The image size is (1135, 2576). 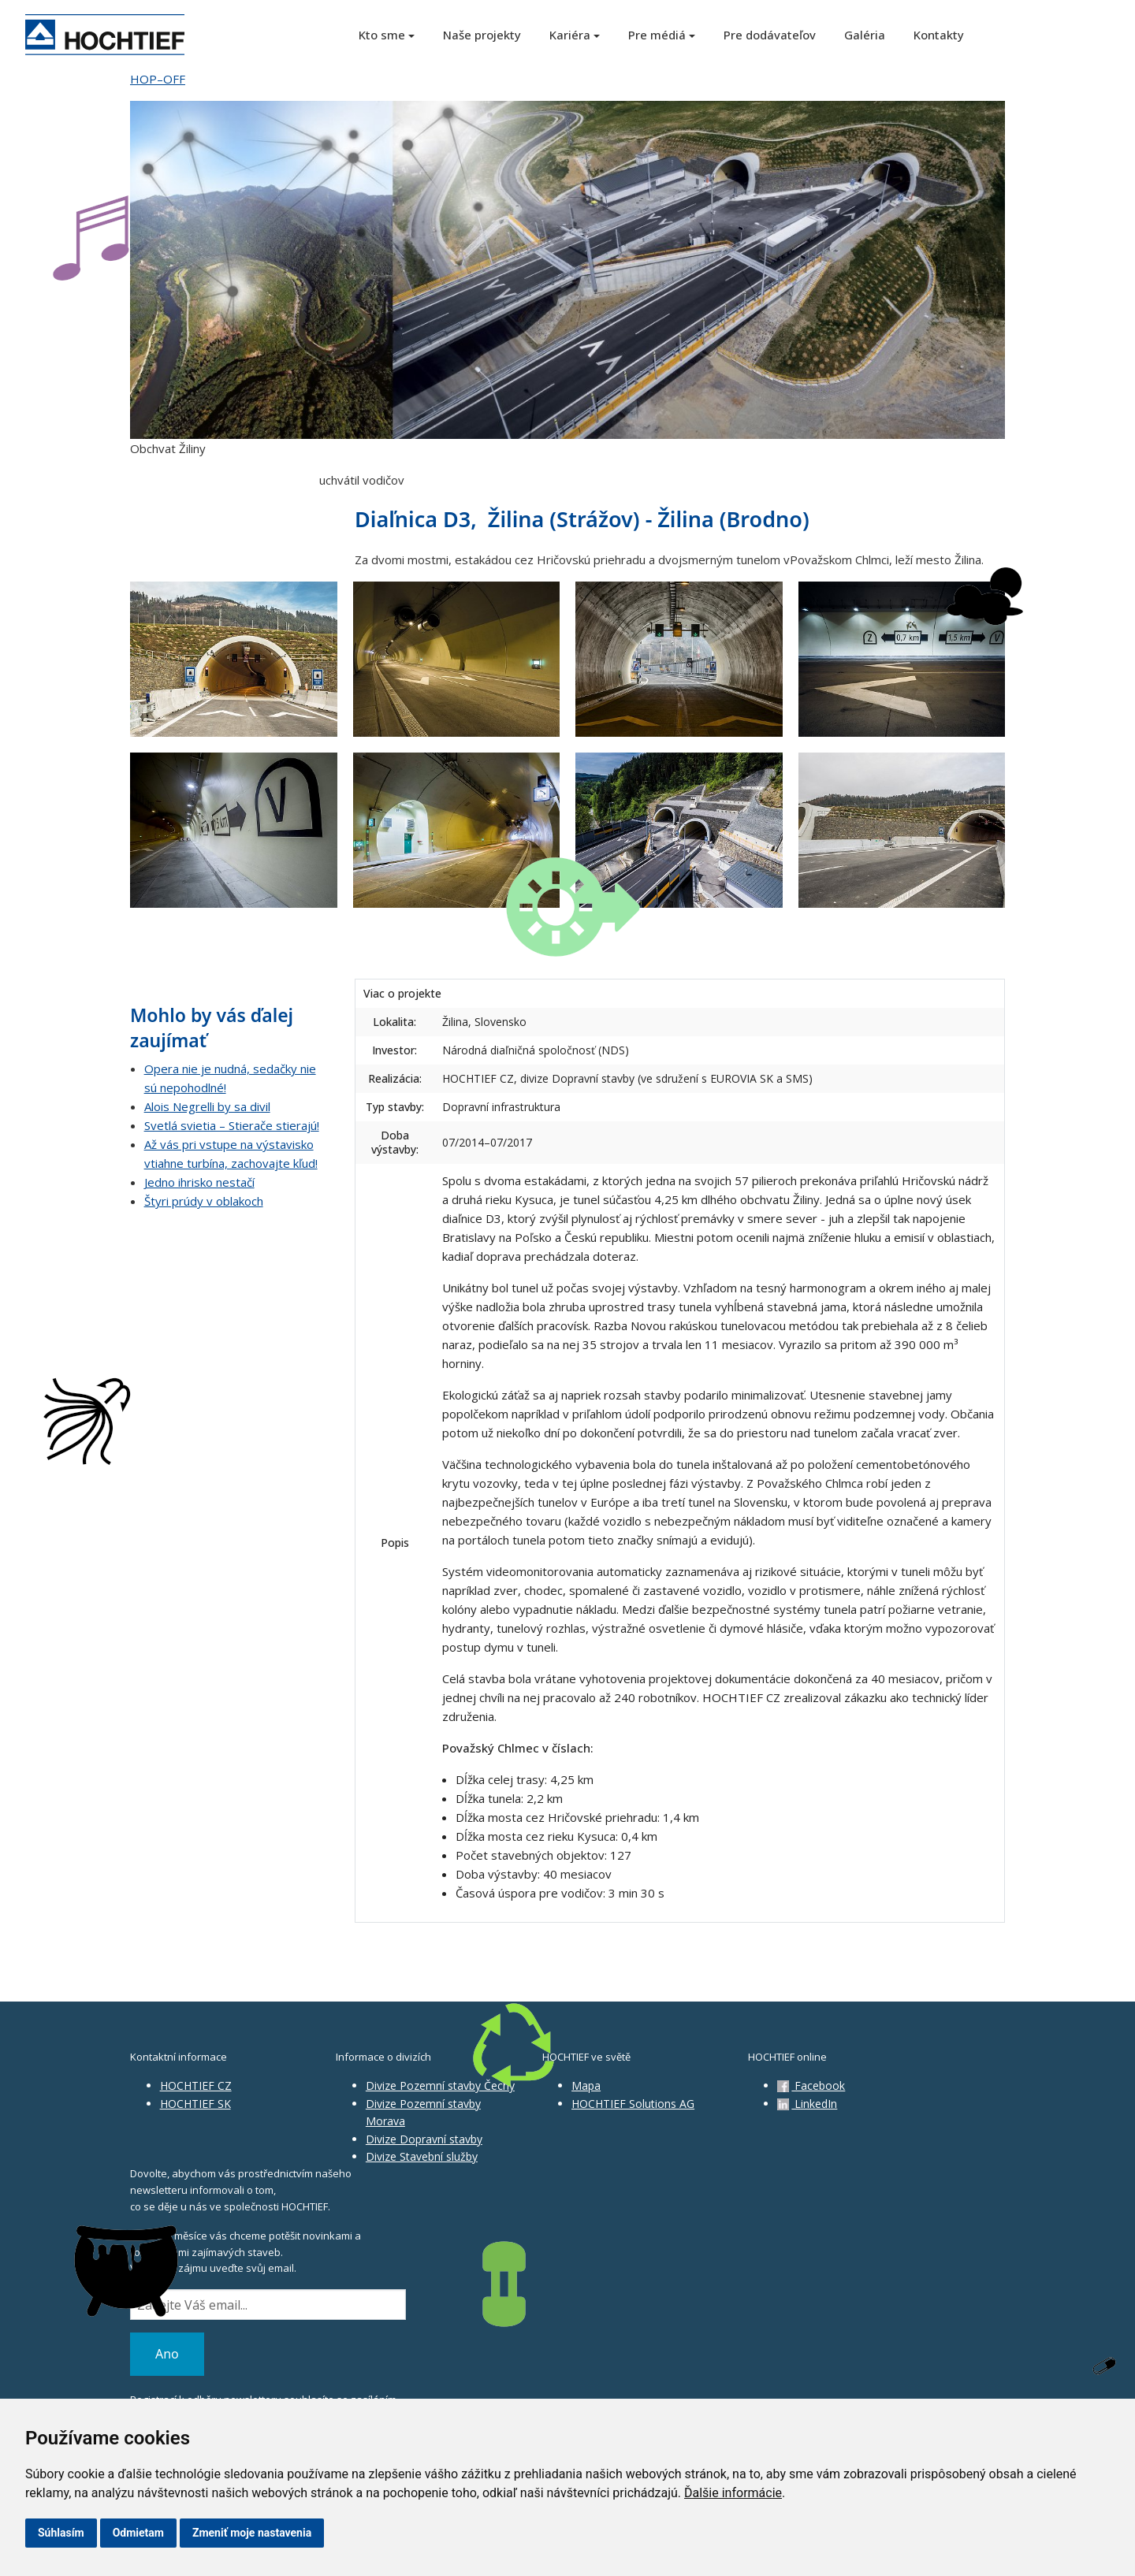 I want to click on view current weather conditions, so click(x=984, y=597).